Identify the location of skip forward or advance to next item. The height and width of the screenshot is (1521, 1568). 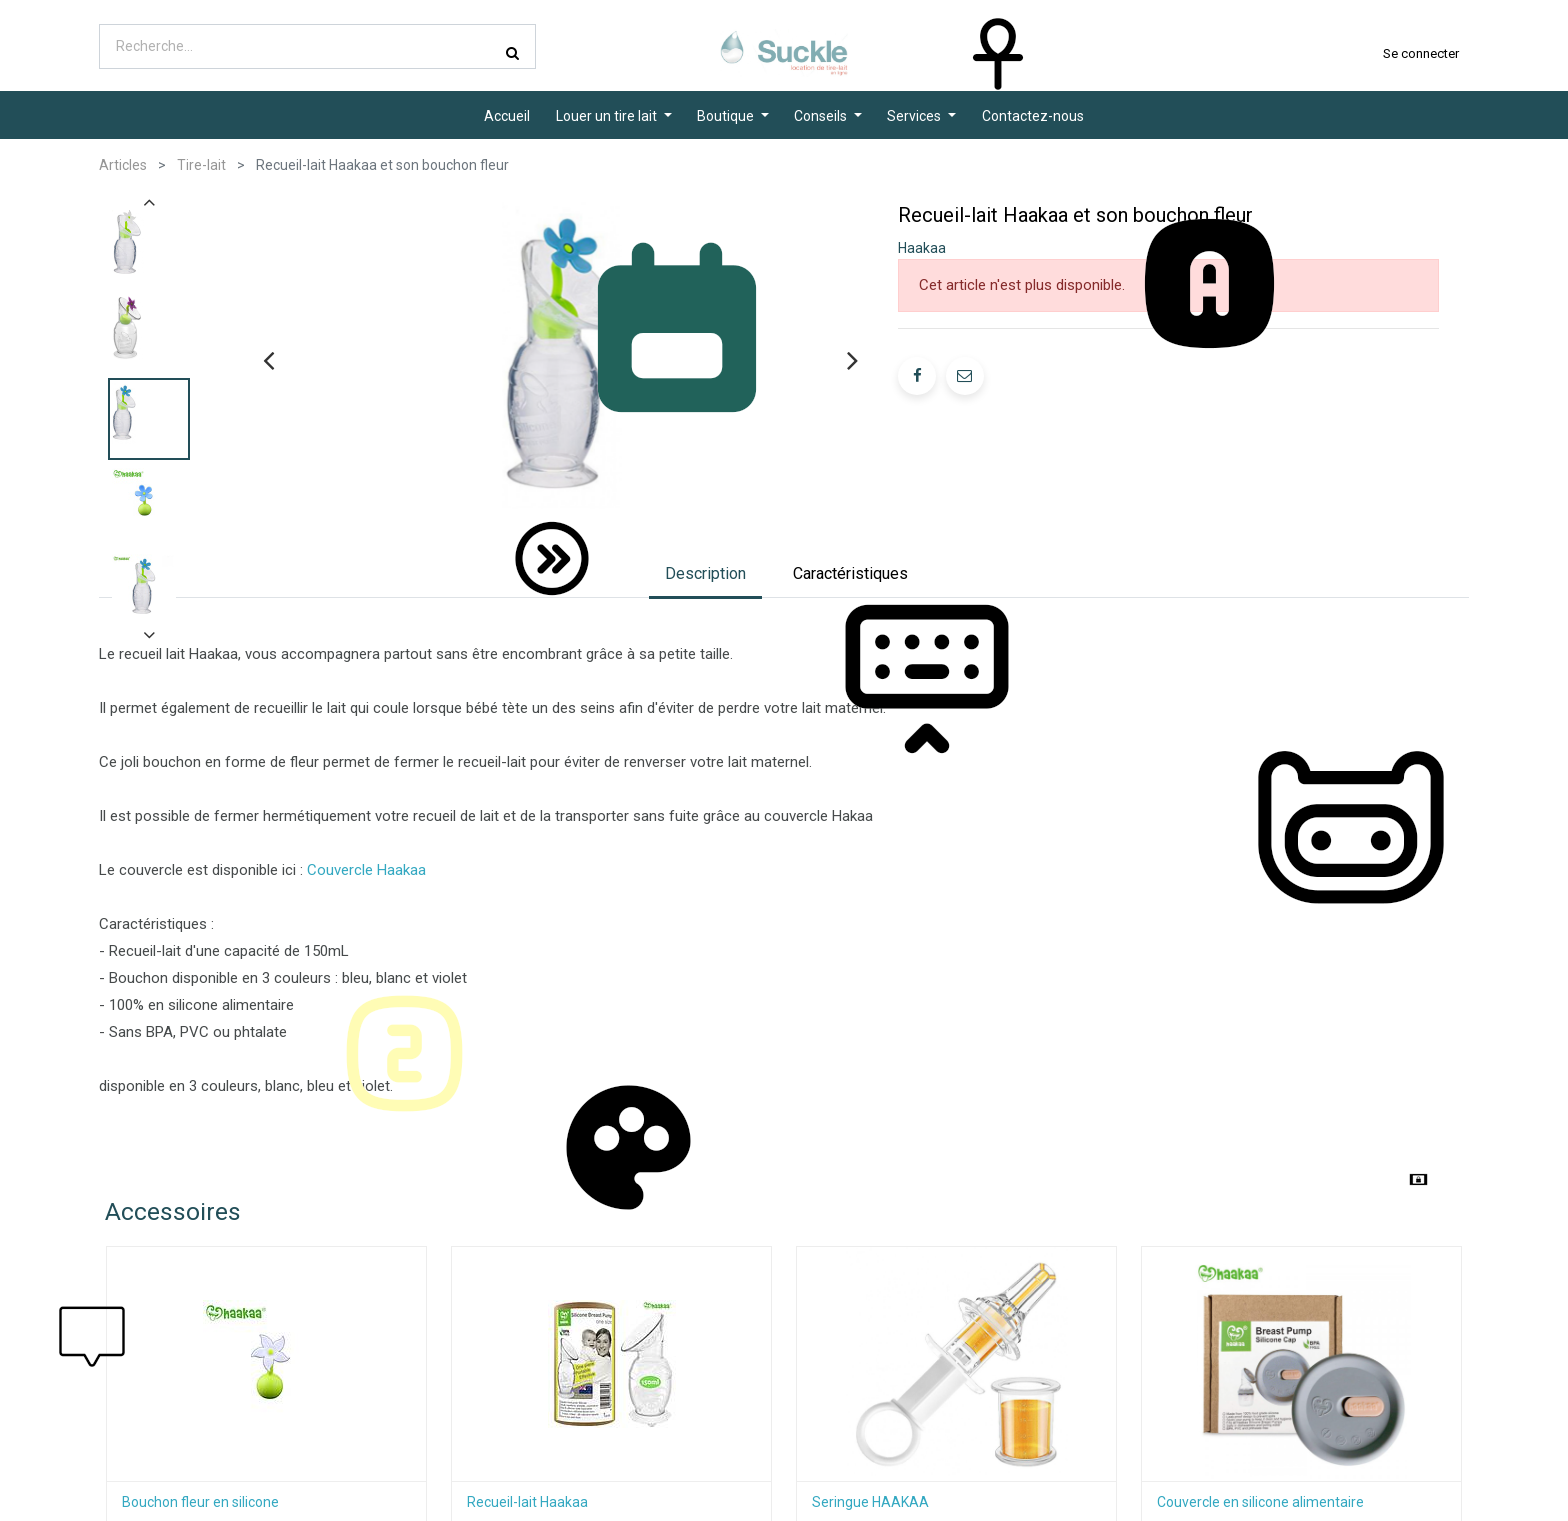
(552, 559).